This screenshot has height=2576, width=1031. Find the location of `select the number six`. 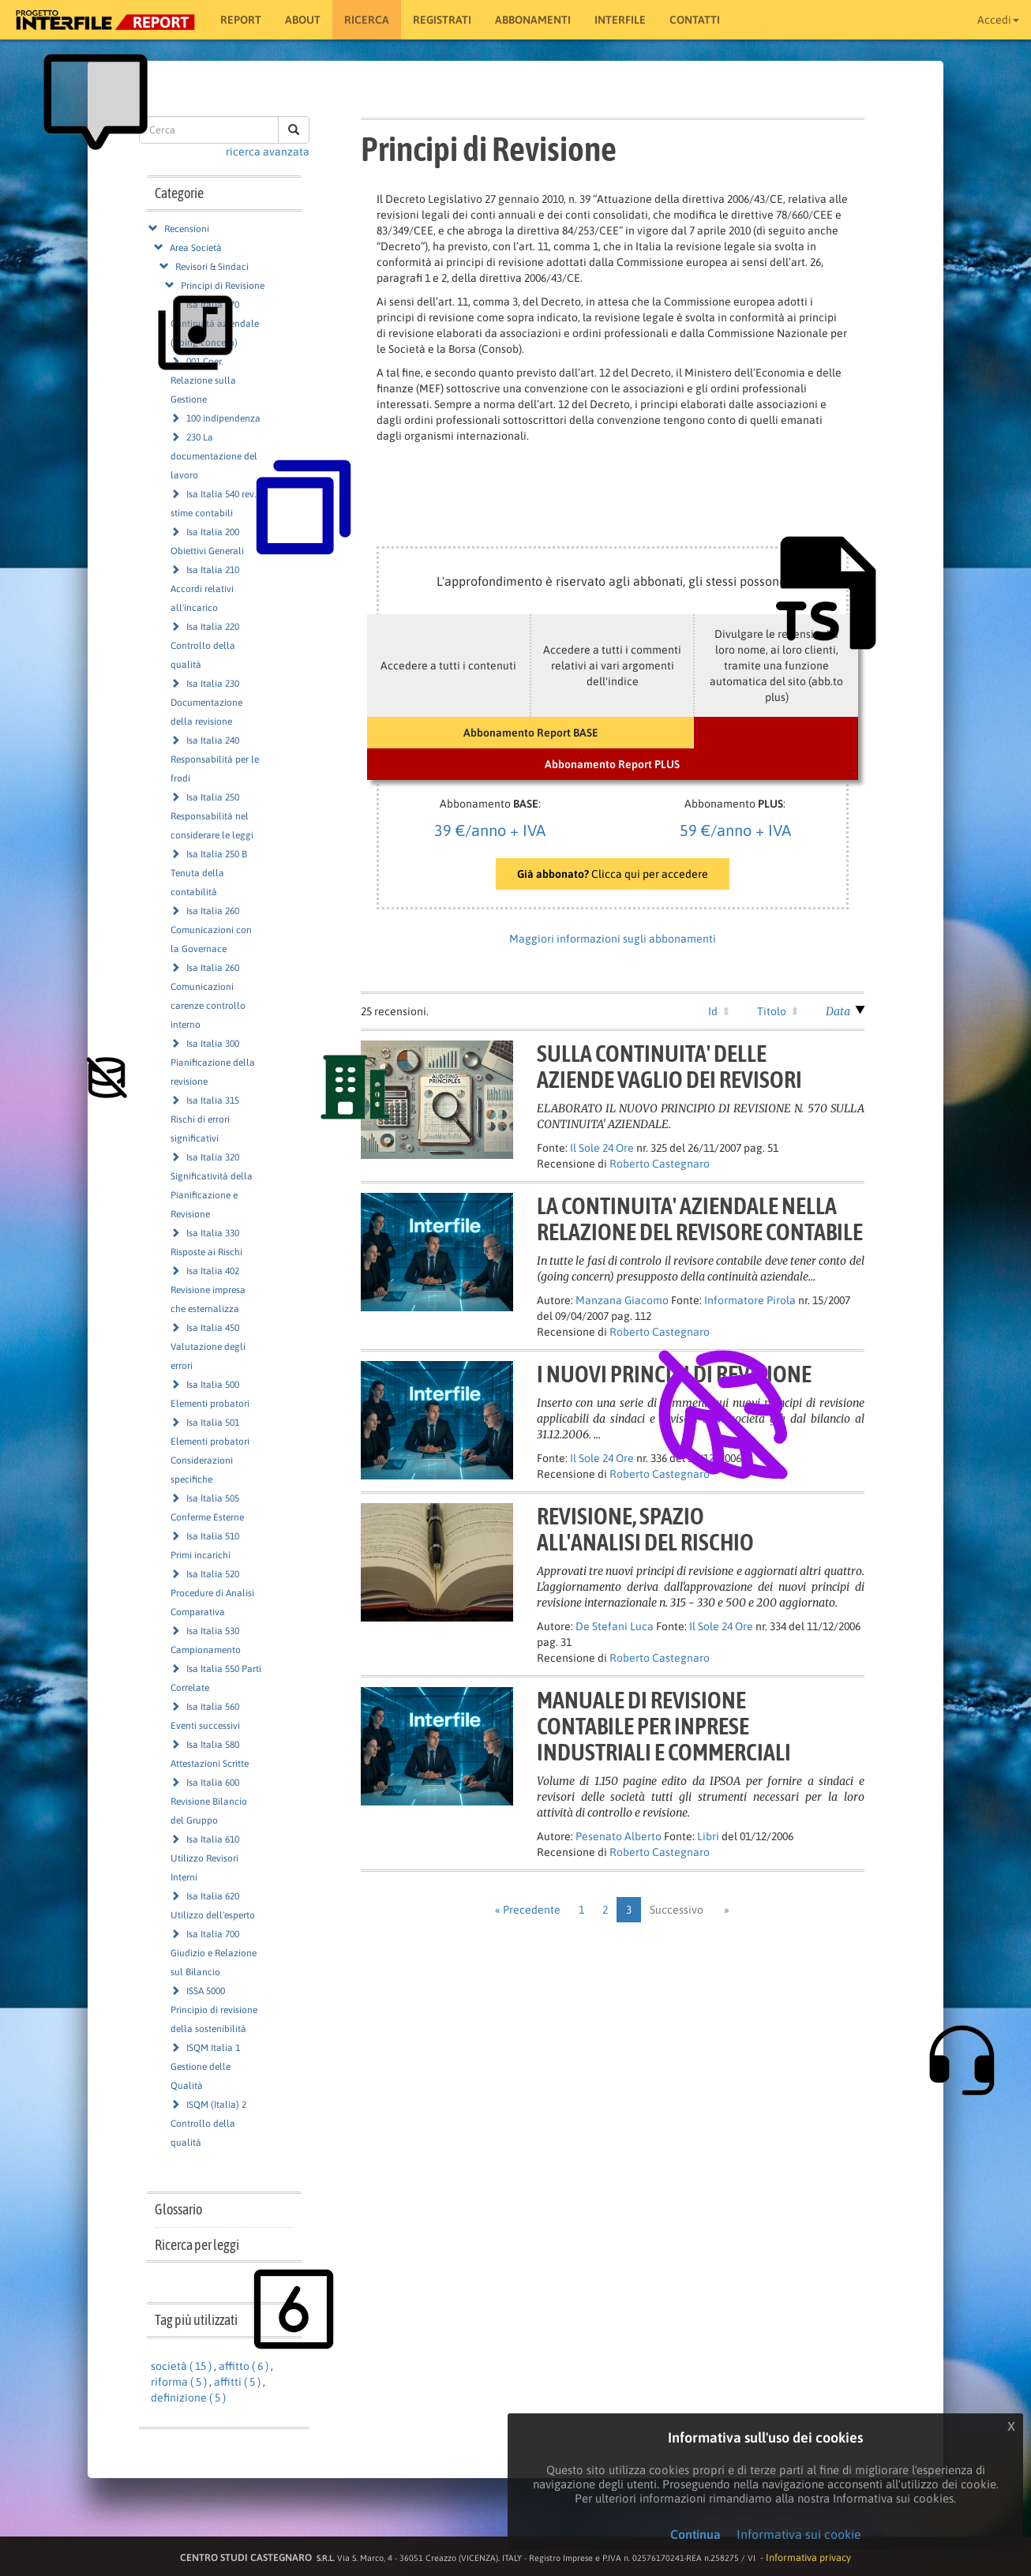

select the number six is located at coordinates (294, 2309).